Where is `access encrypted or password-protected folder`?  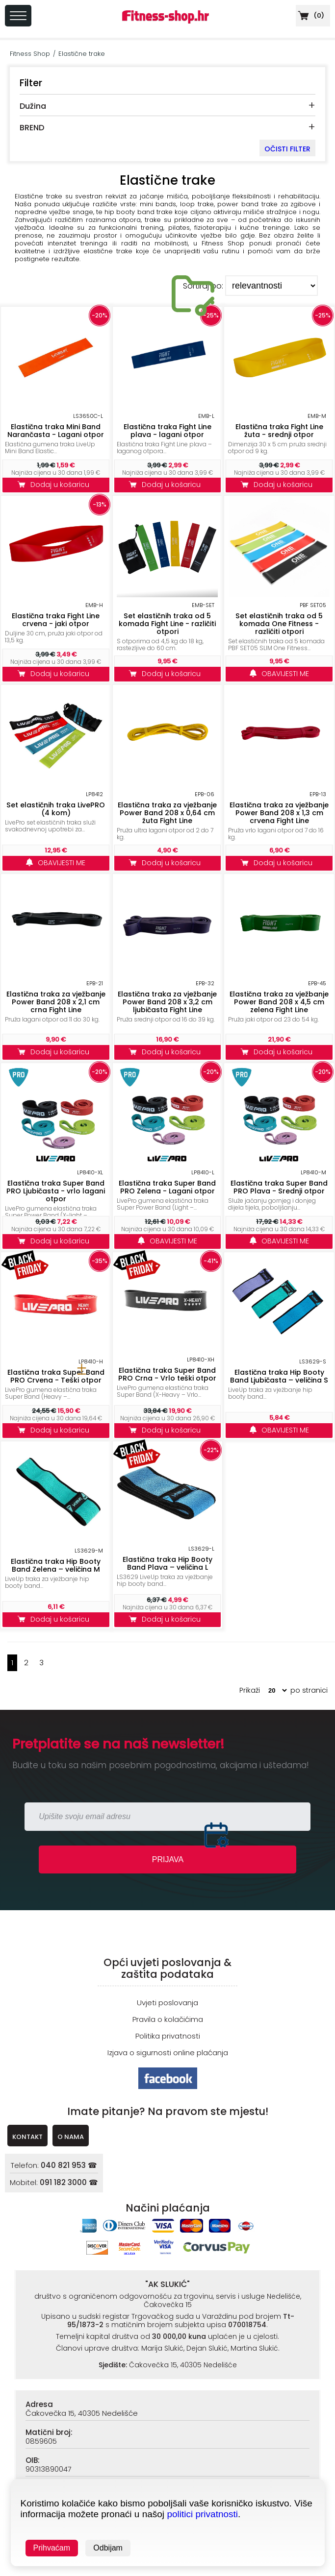
access encrypted or password-protected folder is located at coordinates (193, 294).